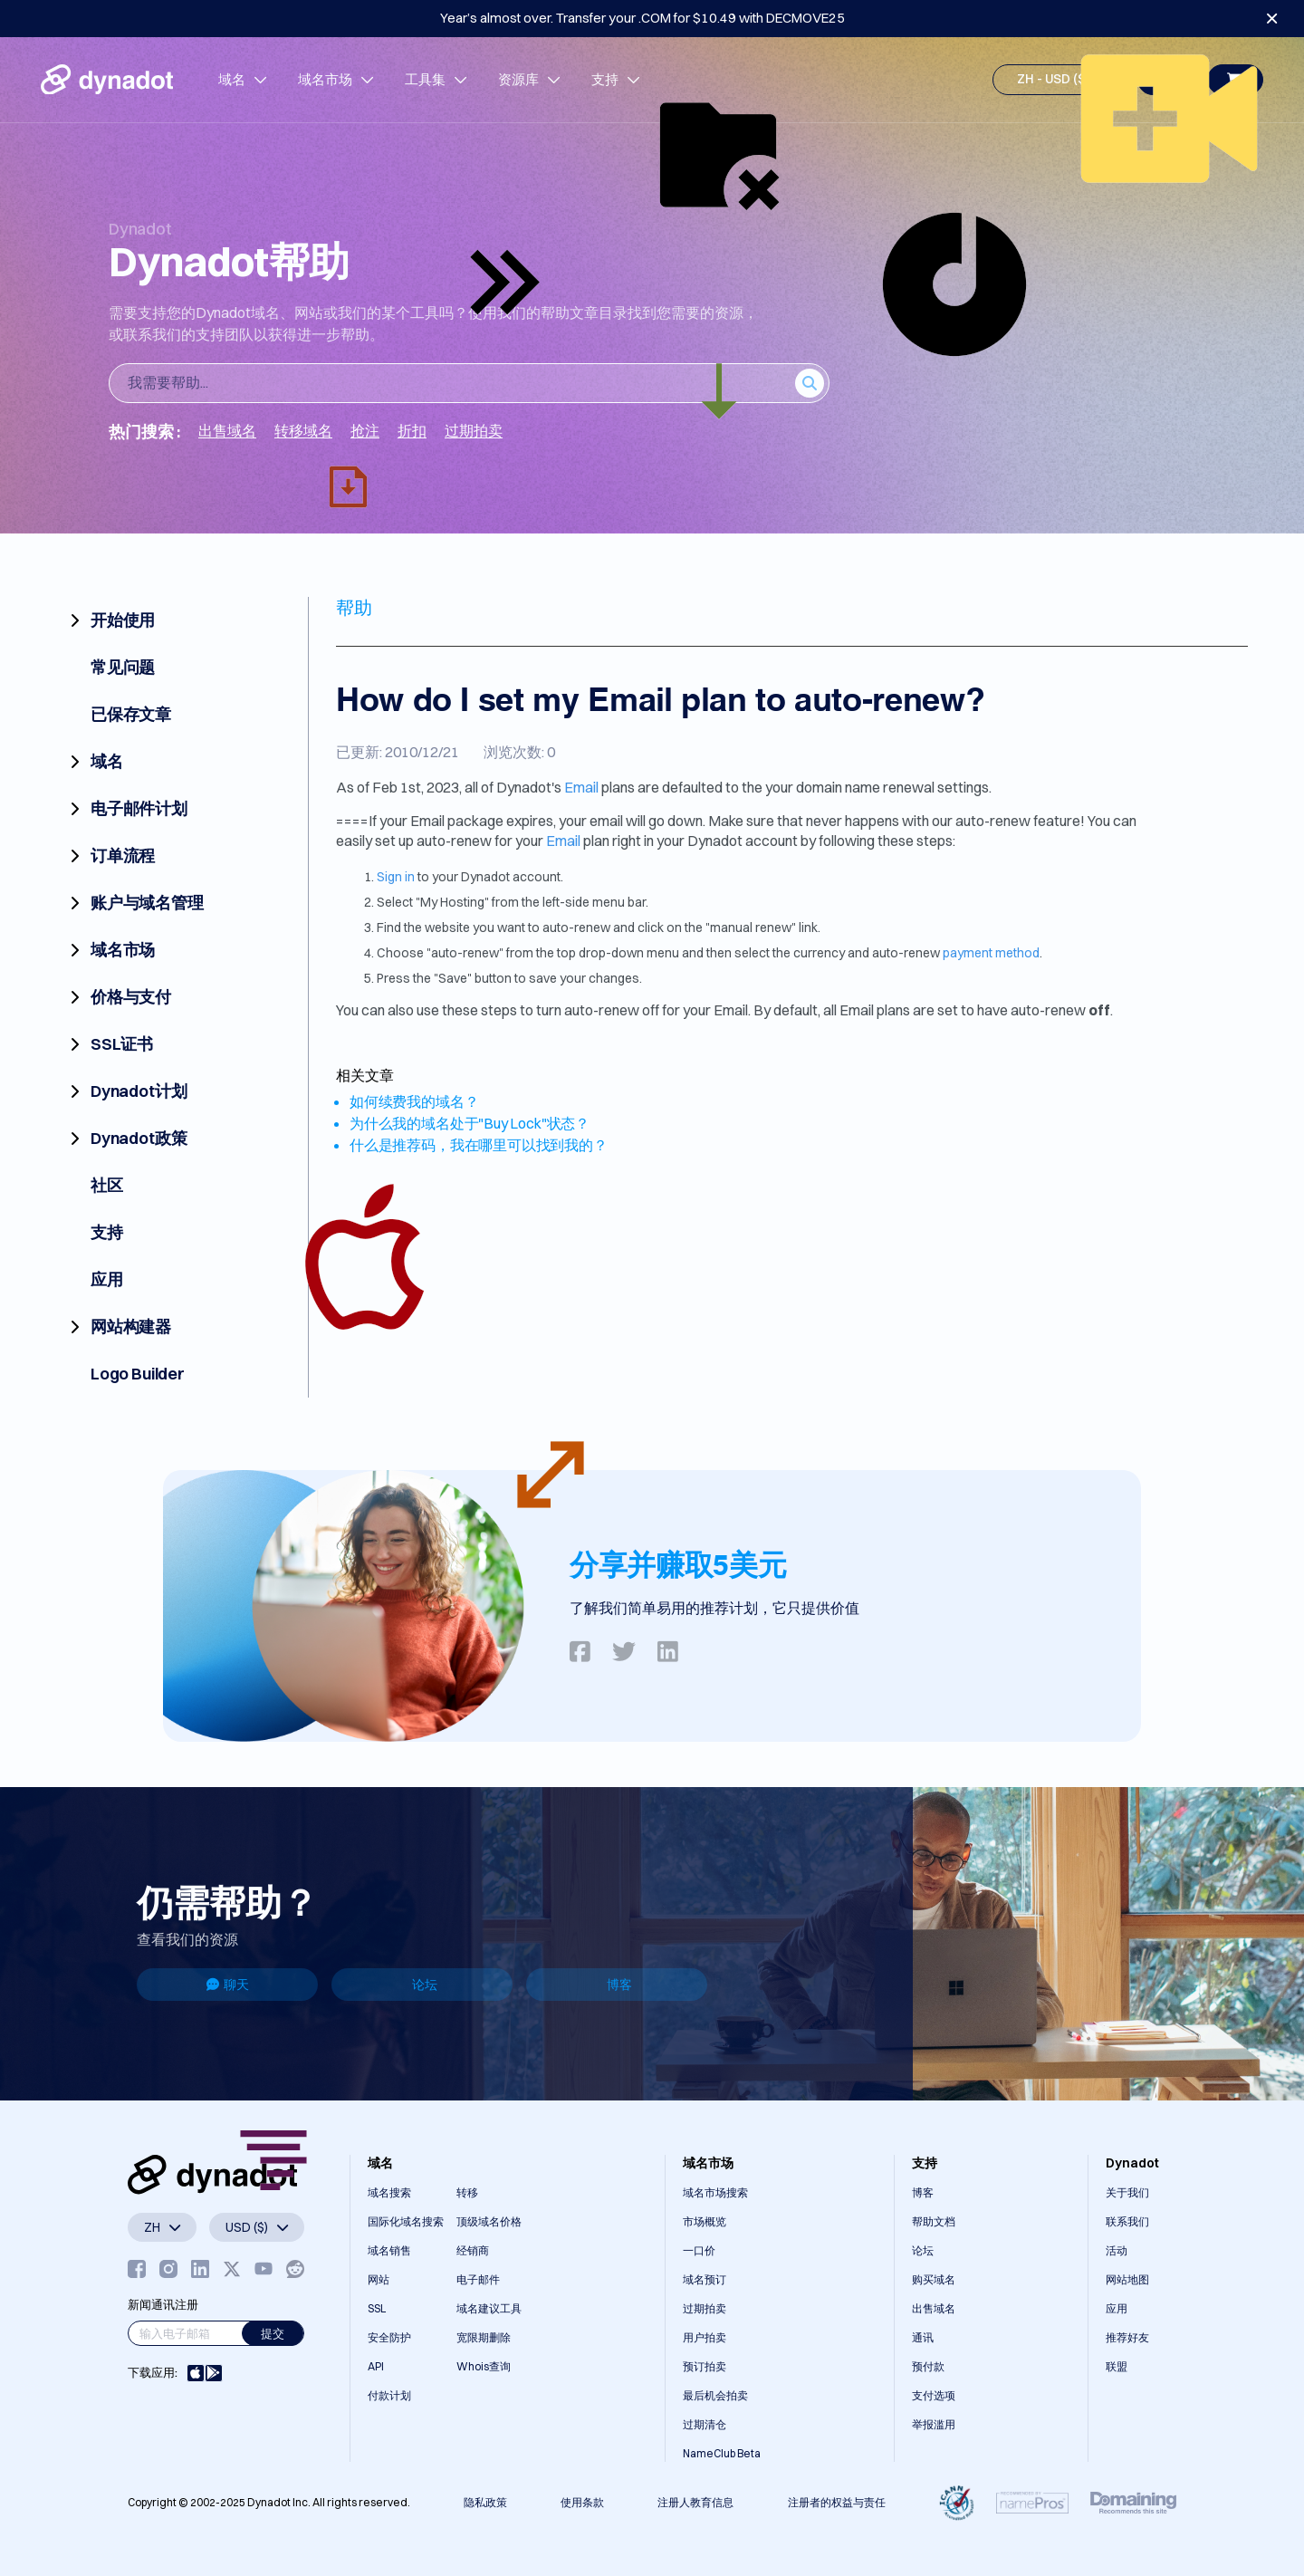 This screenshot has width=1304, height=2576. I want to click on delete a folder, so click(718, 155).